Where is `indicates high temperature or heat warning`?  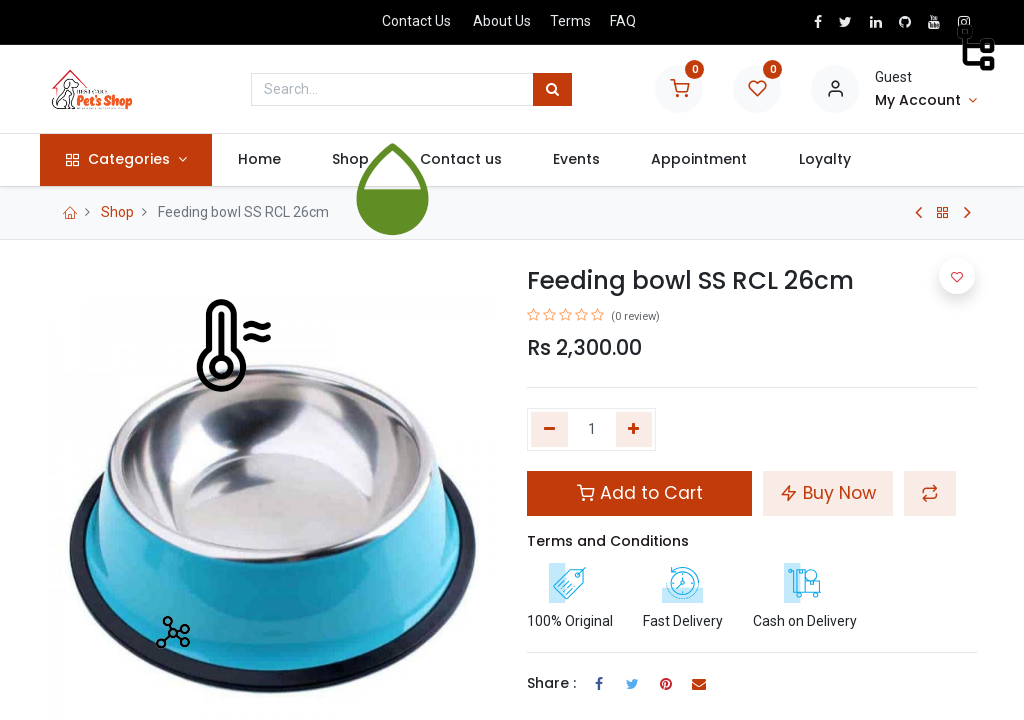 indicates high temperature or heat warning is located at coordinates (224, 345).